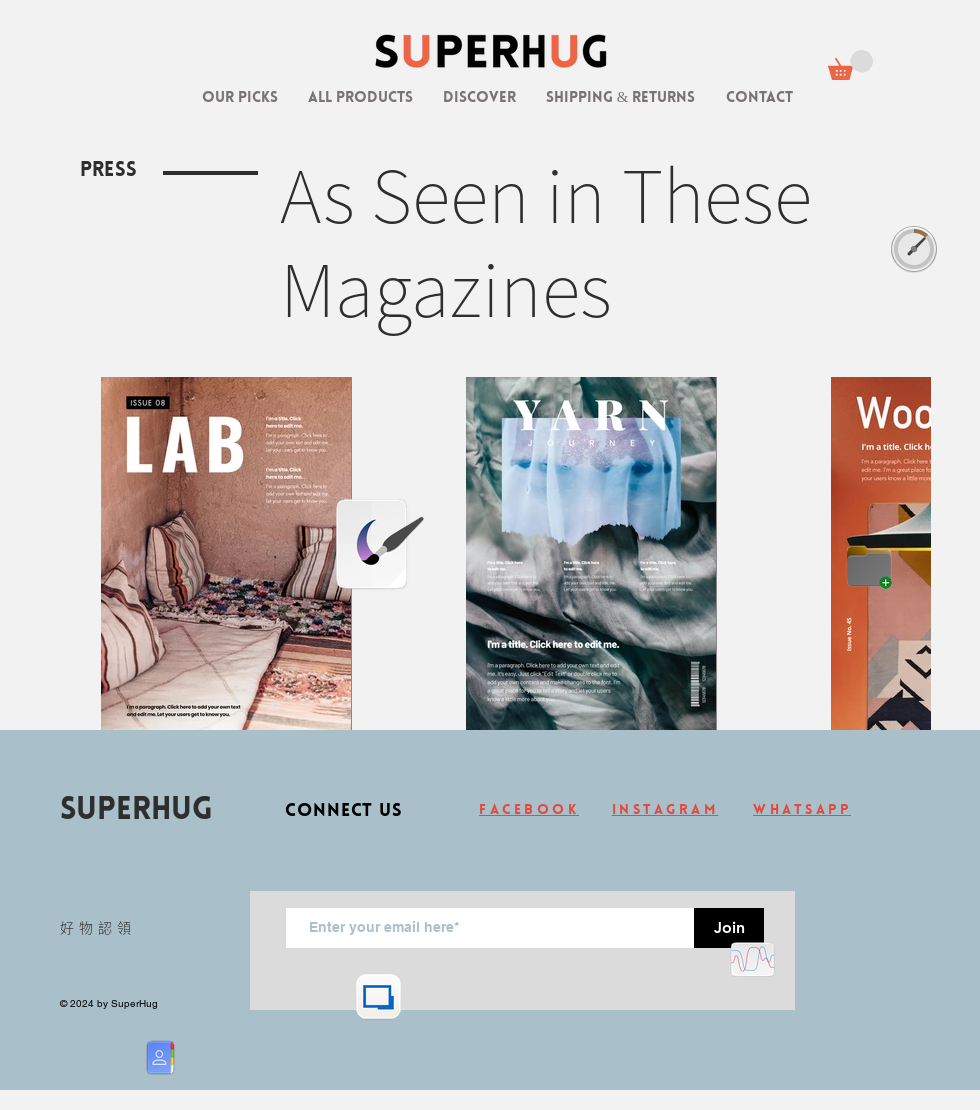 This screenshot has width=980, height=1110. Describe the element at coordinates (869, 566) in the screenshot. I see `create a new folder` at that location.